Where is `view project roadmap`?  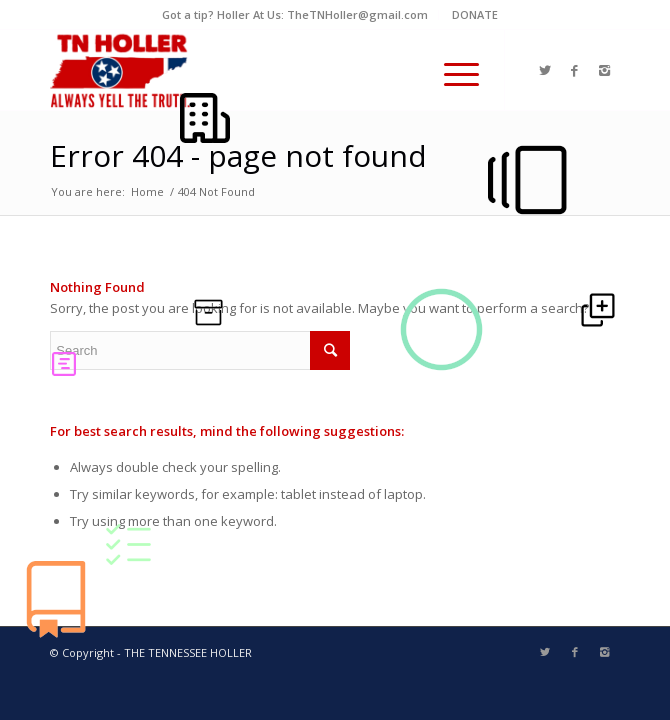 view project roadmap is located at coordinates (64, 364).